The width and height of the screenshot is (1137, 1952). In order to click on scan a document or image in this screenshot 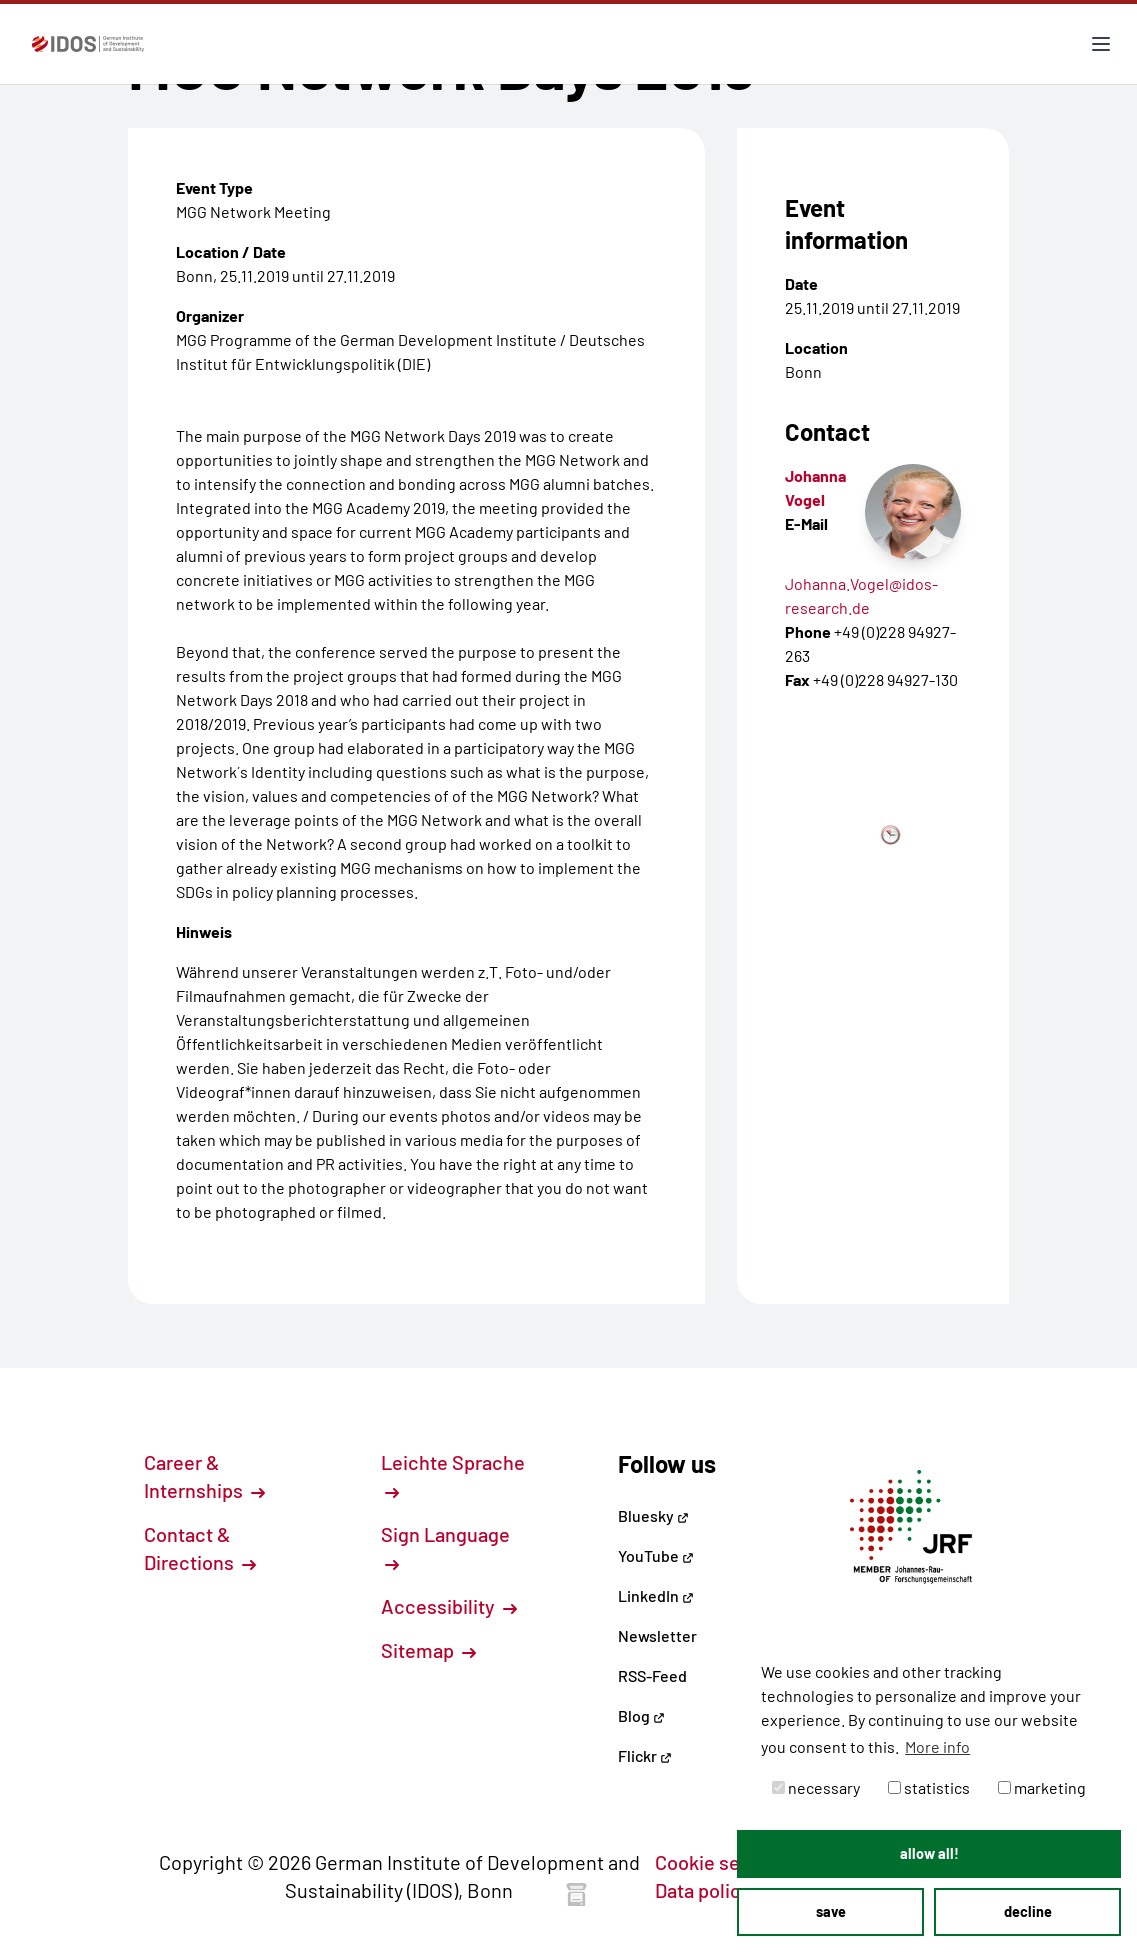, I will do `click(576, 1894)`.